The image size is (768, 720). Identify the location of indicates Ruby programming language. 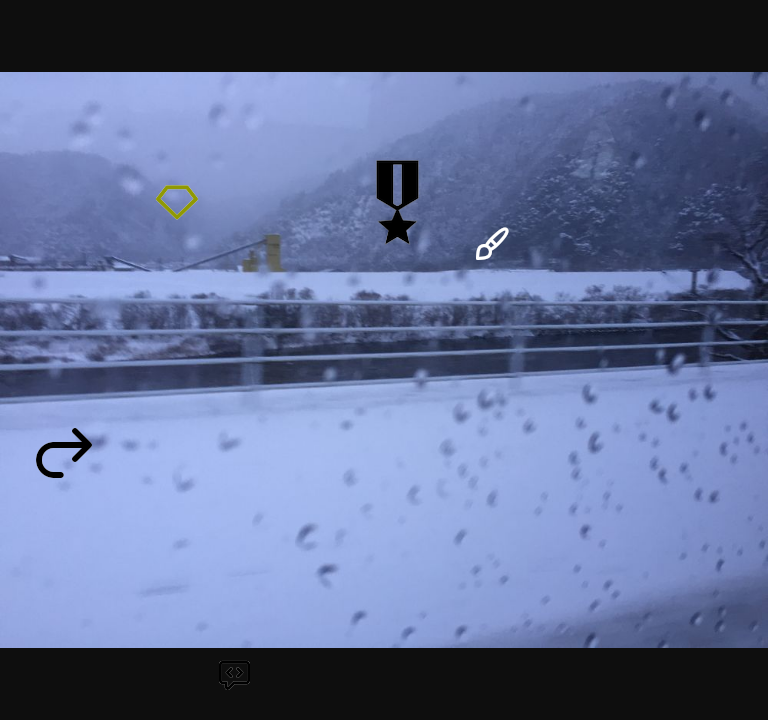
(177, 201).